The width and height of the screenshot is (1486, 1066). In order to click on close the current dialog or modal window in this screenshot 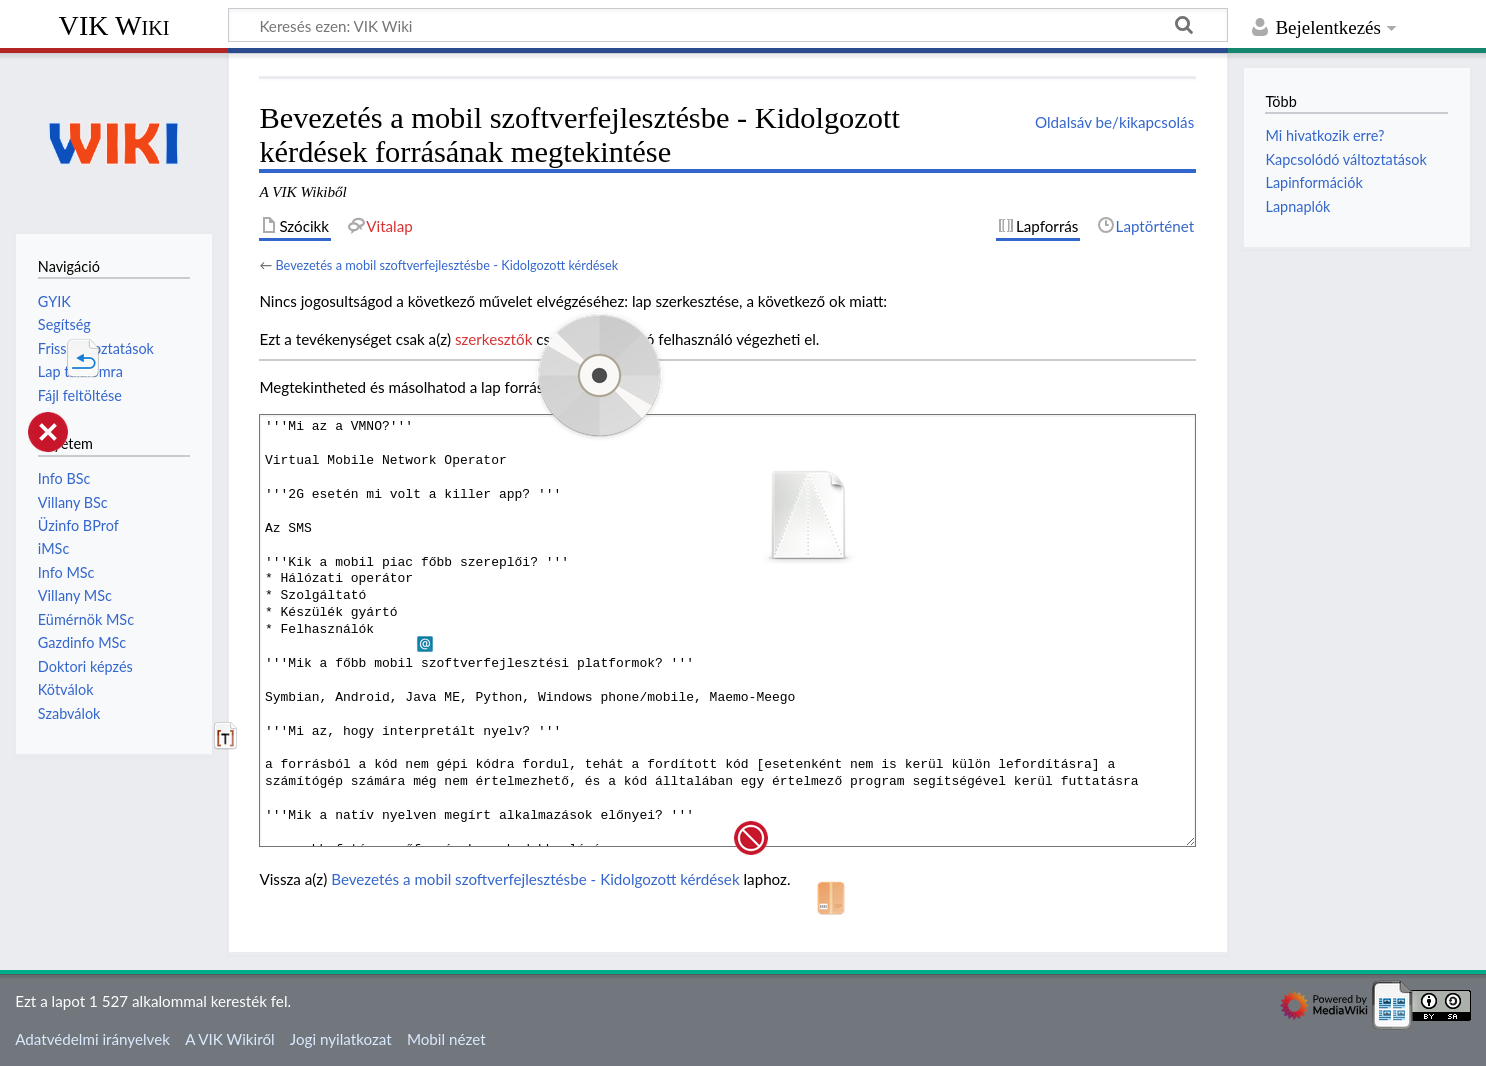, I will do `click(48, 432)`.